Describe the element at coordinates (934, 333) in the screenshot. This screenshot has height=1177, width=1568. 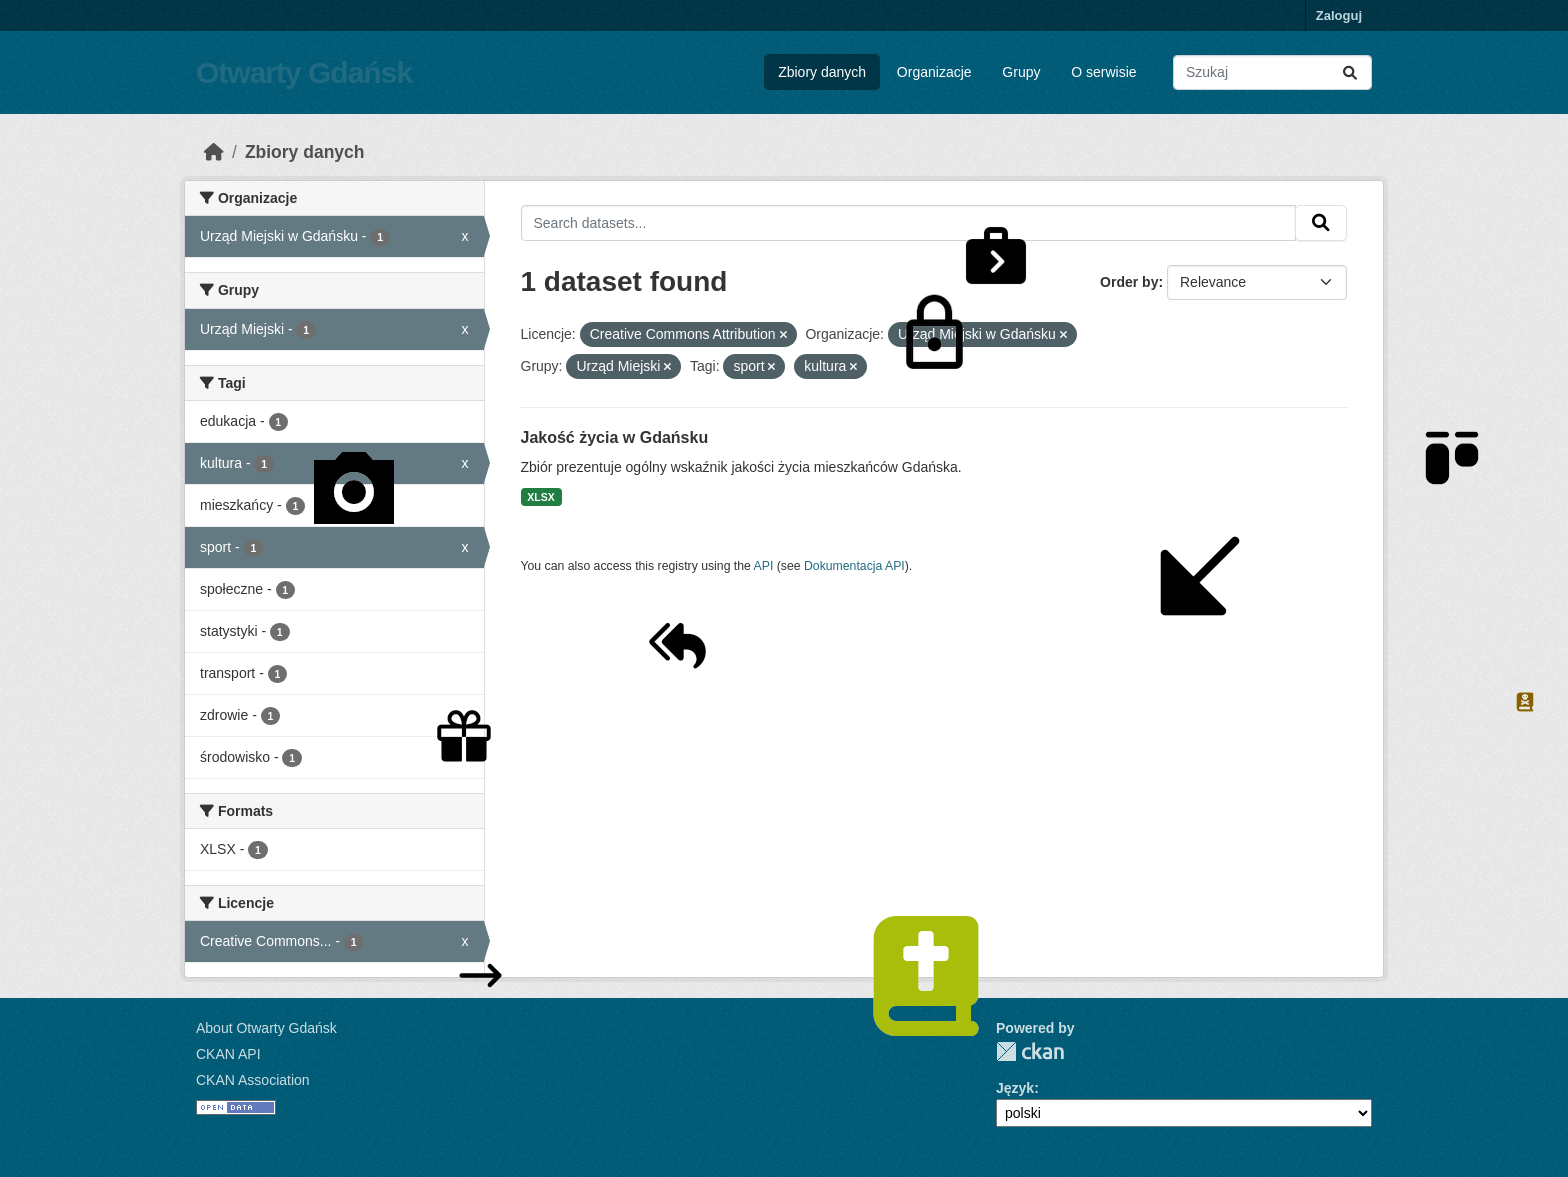
I see `lock or secure this item` at that location.